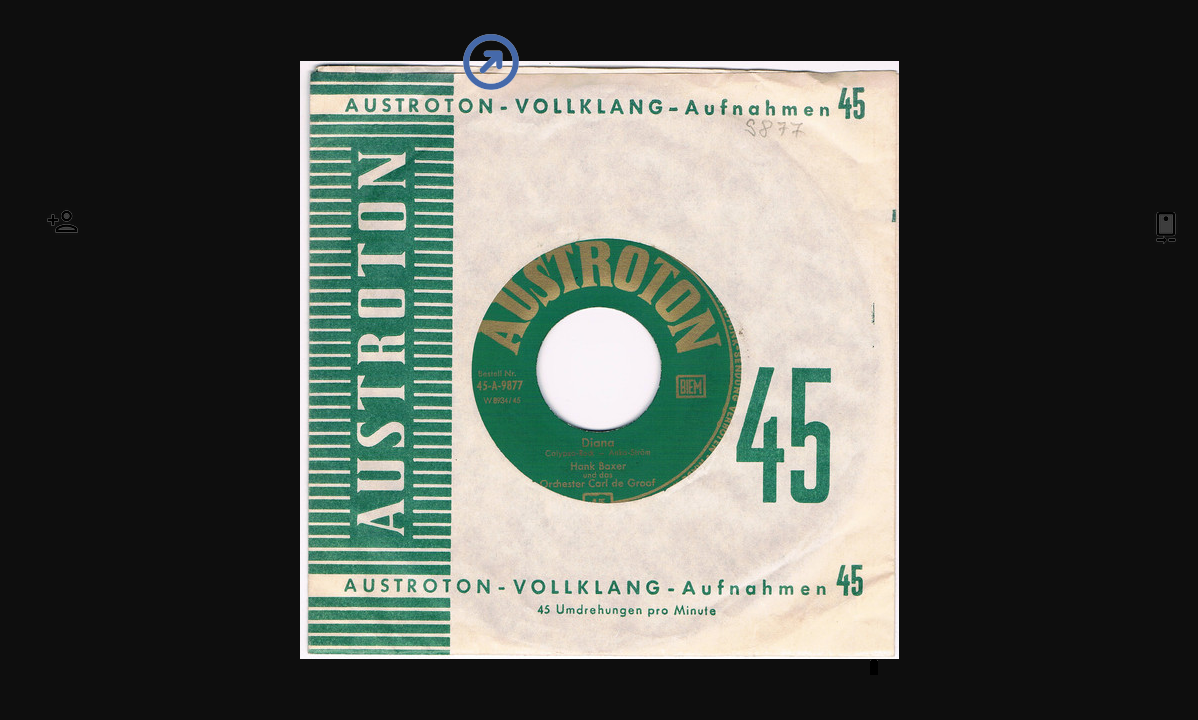 The width and height of the screenshot is (1198, 720). I want to click on view current battery level, so click(874, 667).